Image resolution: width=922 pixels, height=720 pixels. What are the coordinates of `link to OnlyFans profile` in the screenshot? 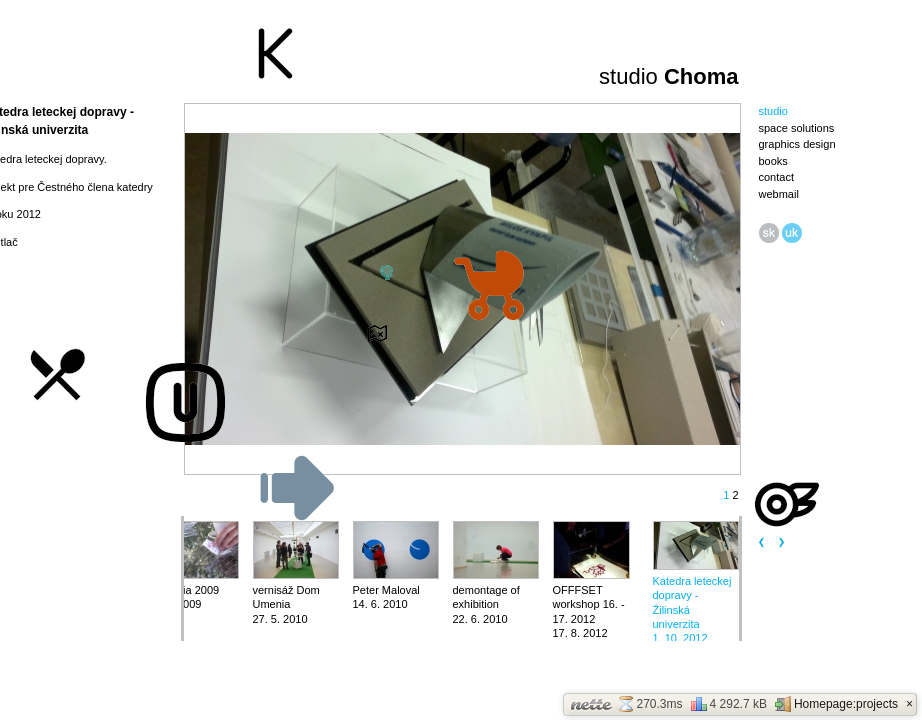 It's located at (787, 503).